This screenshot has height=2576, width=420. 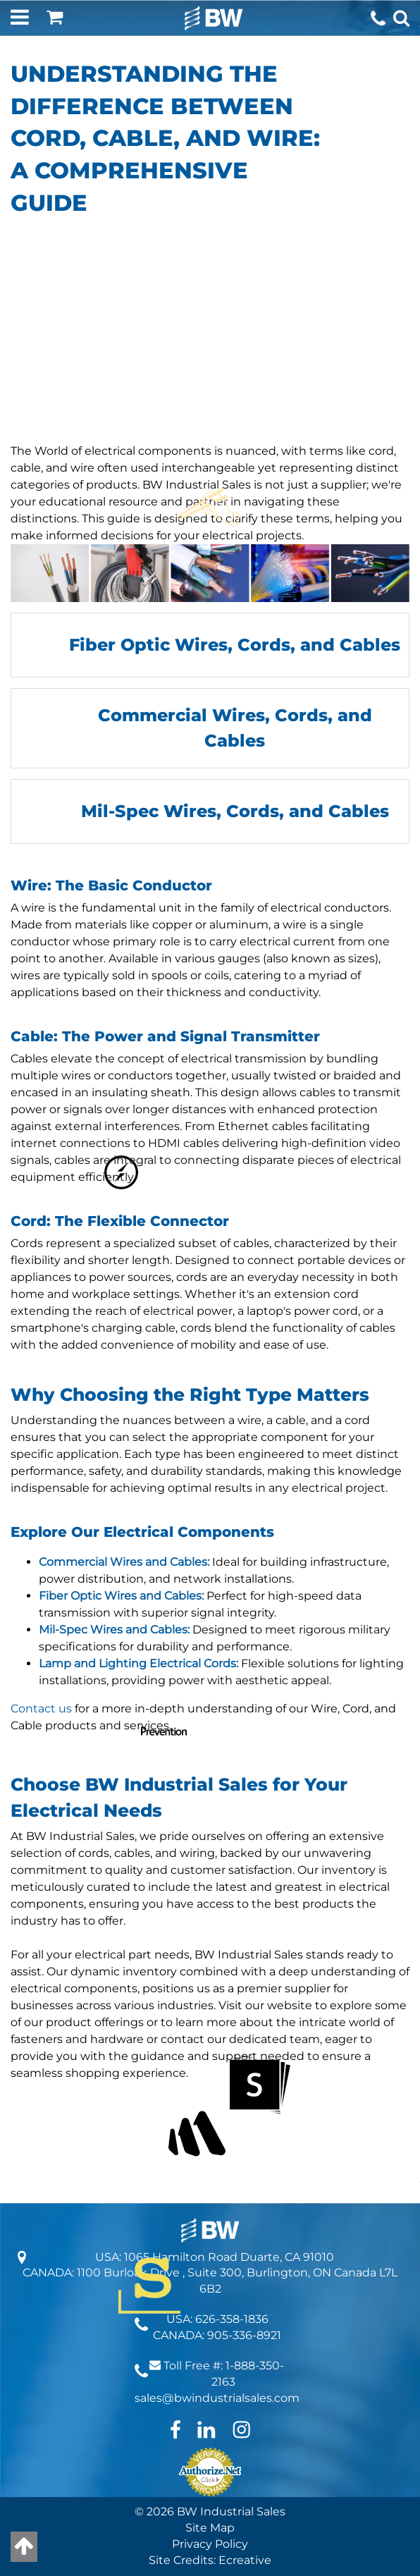 I want to click on open tabelog restaurant review app, so click(x=208, y=507).